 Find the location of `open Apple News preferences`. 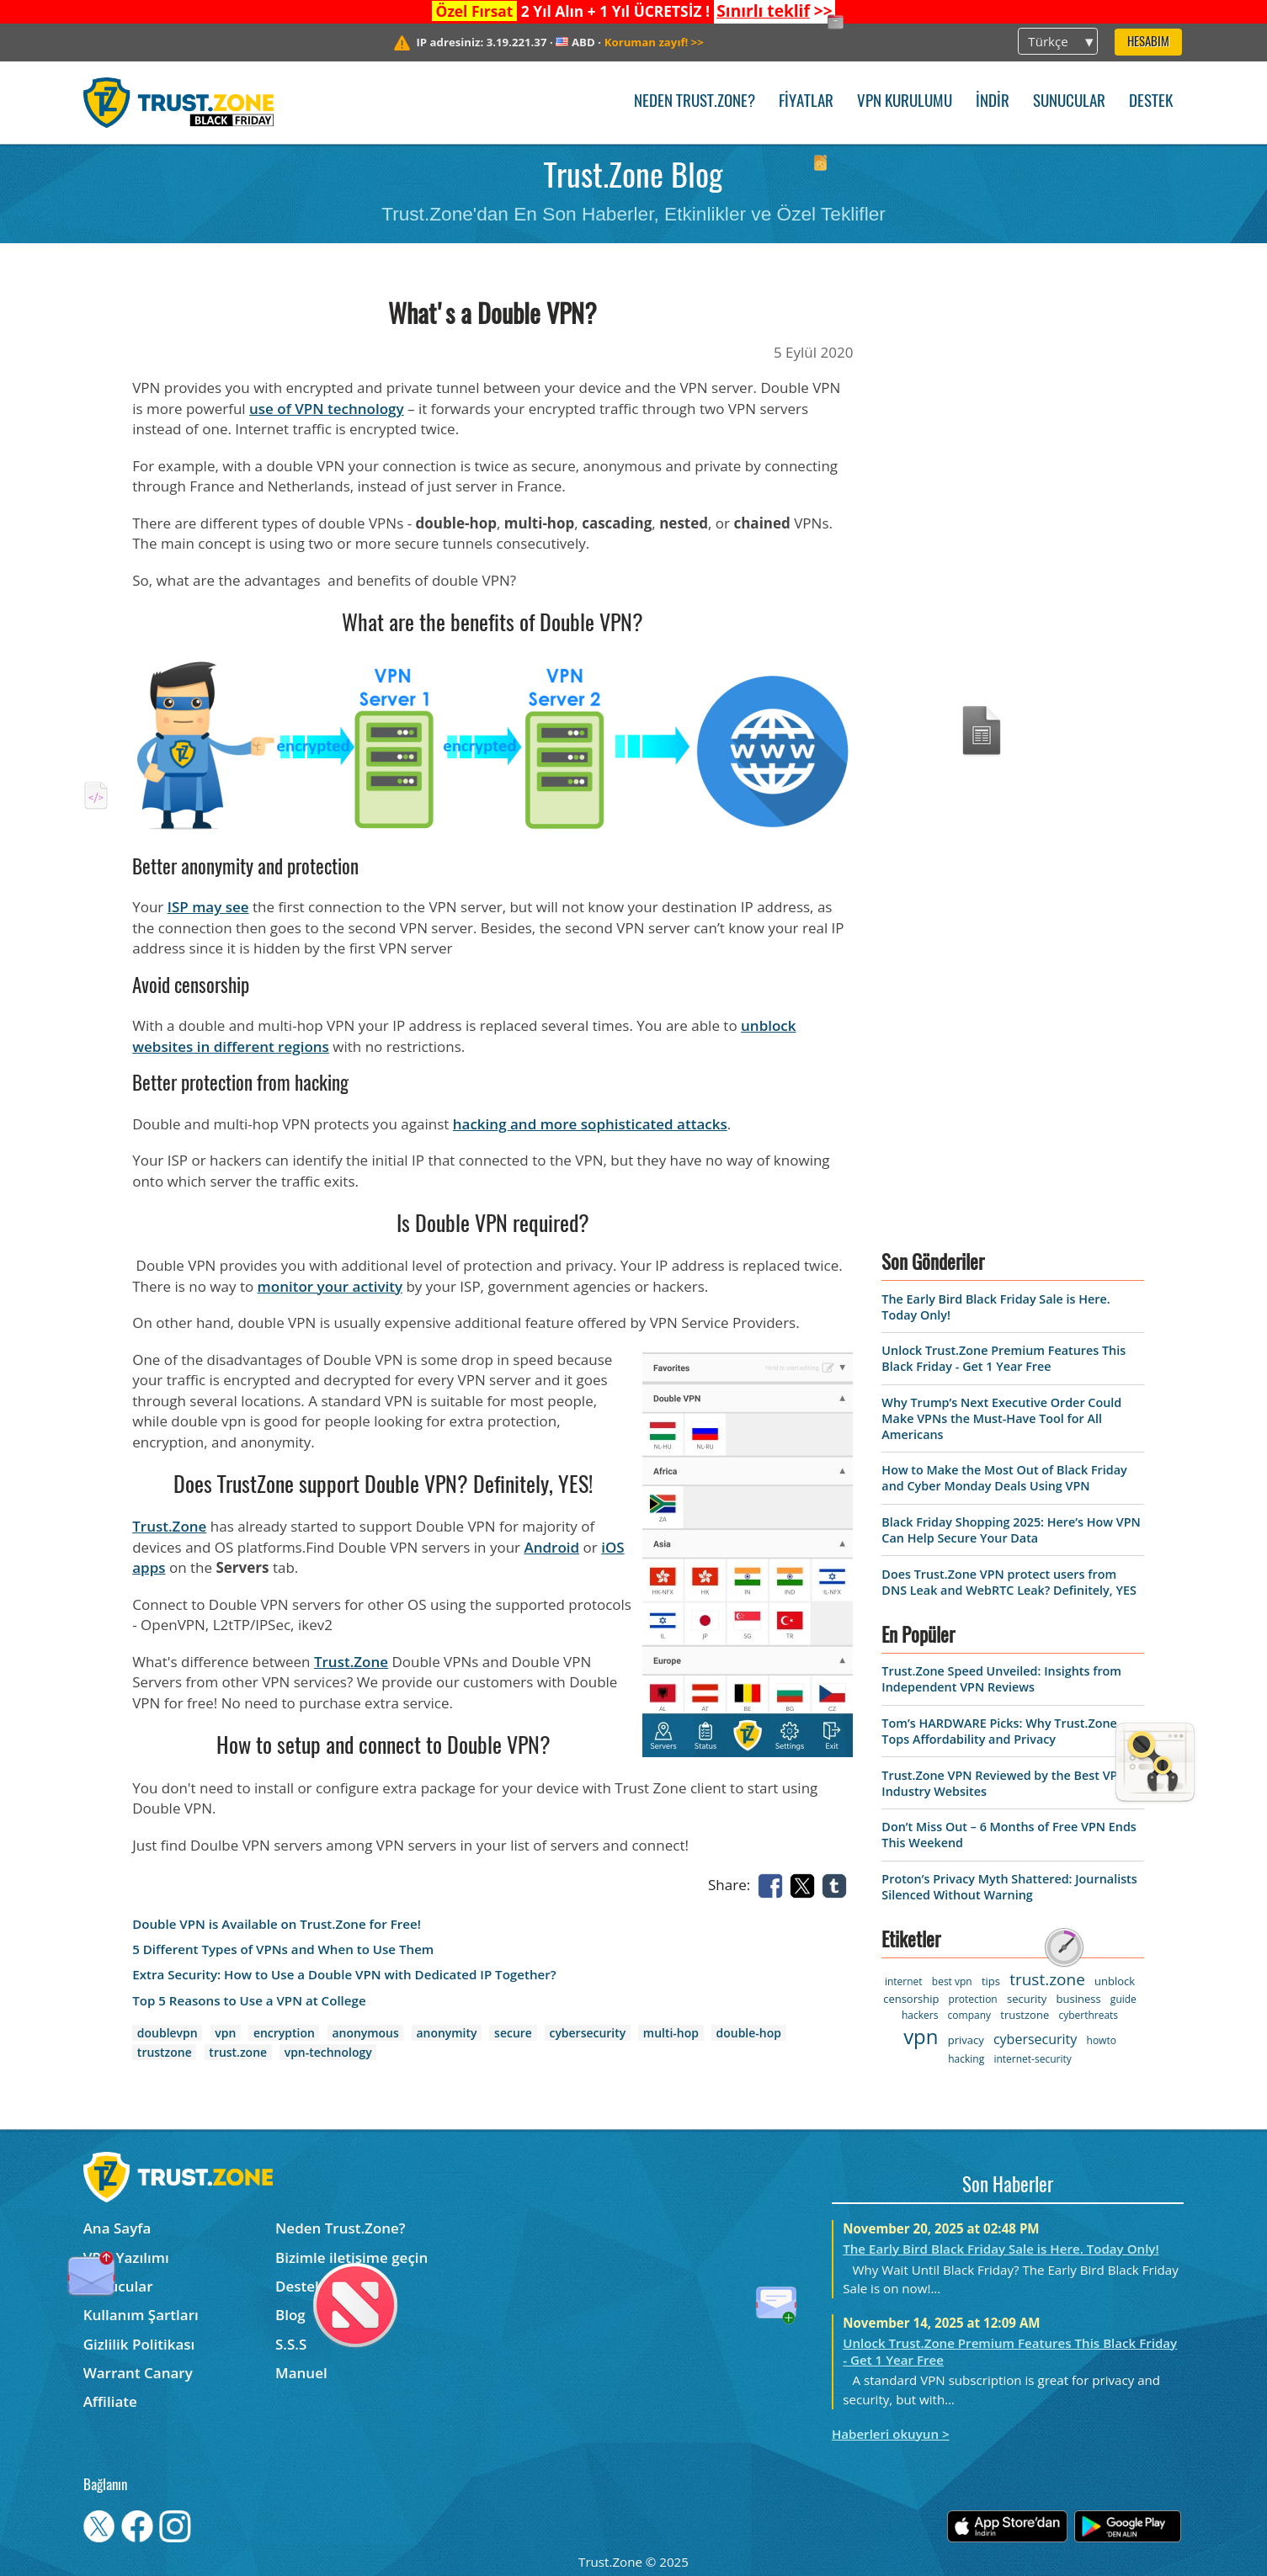

open Apple News preferences is located at coordinates (355, 2305).